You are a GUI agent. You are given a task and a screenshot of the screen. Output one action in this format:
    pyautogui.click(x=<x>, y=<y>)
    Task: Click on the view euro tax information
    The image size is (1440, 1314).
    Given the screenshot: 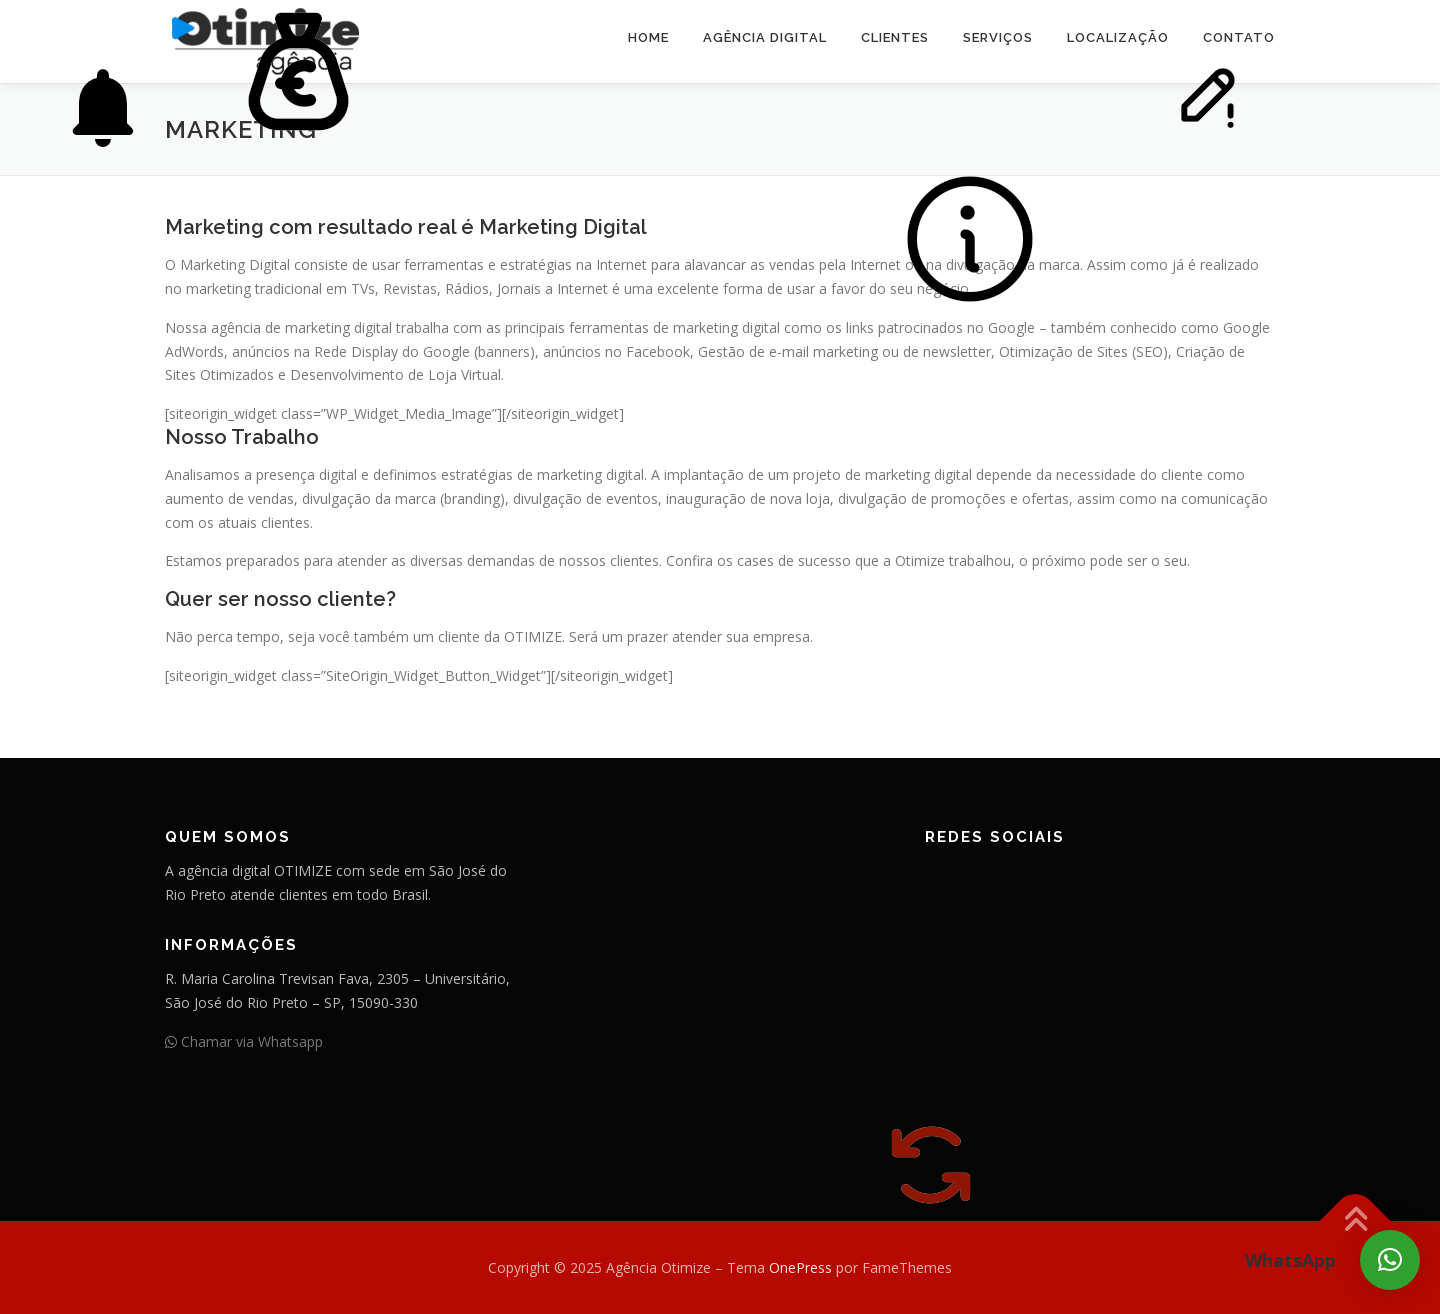 What is the action you would take?
    pyautogui.click(x=298, y=71)
    